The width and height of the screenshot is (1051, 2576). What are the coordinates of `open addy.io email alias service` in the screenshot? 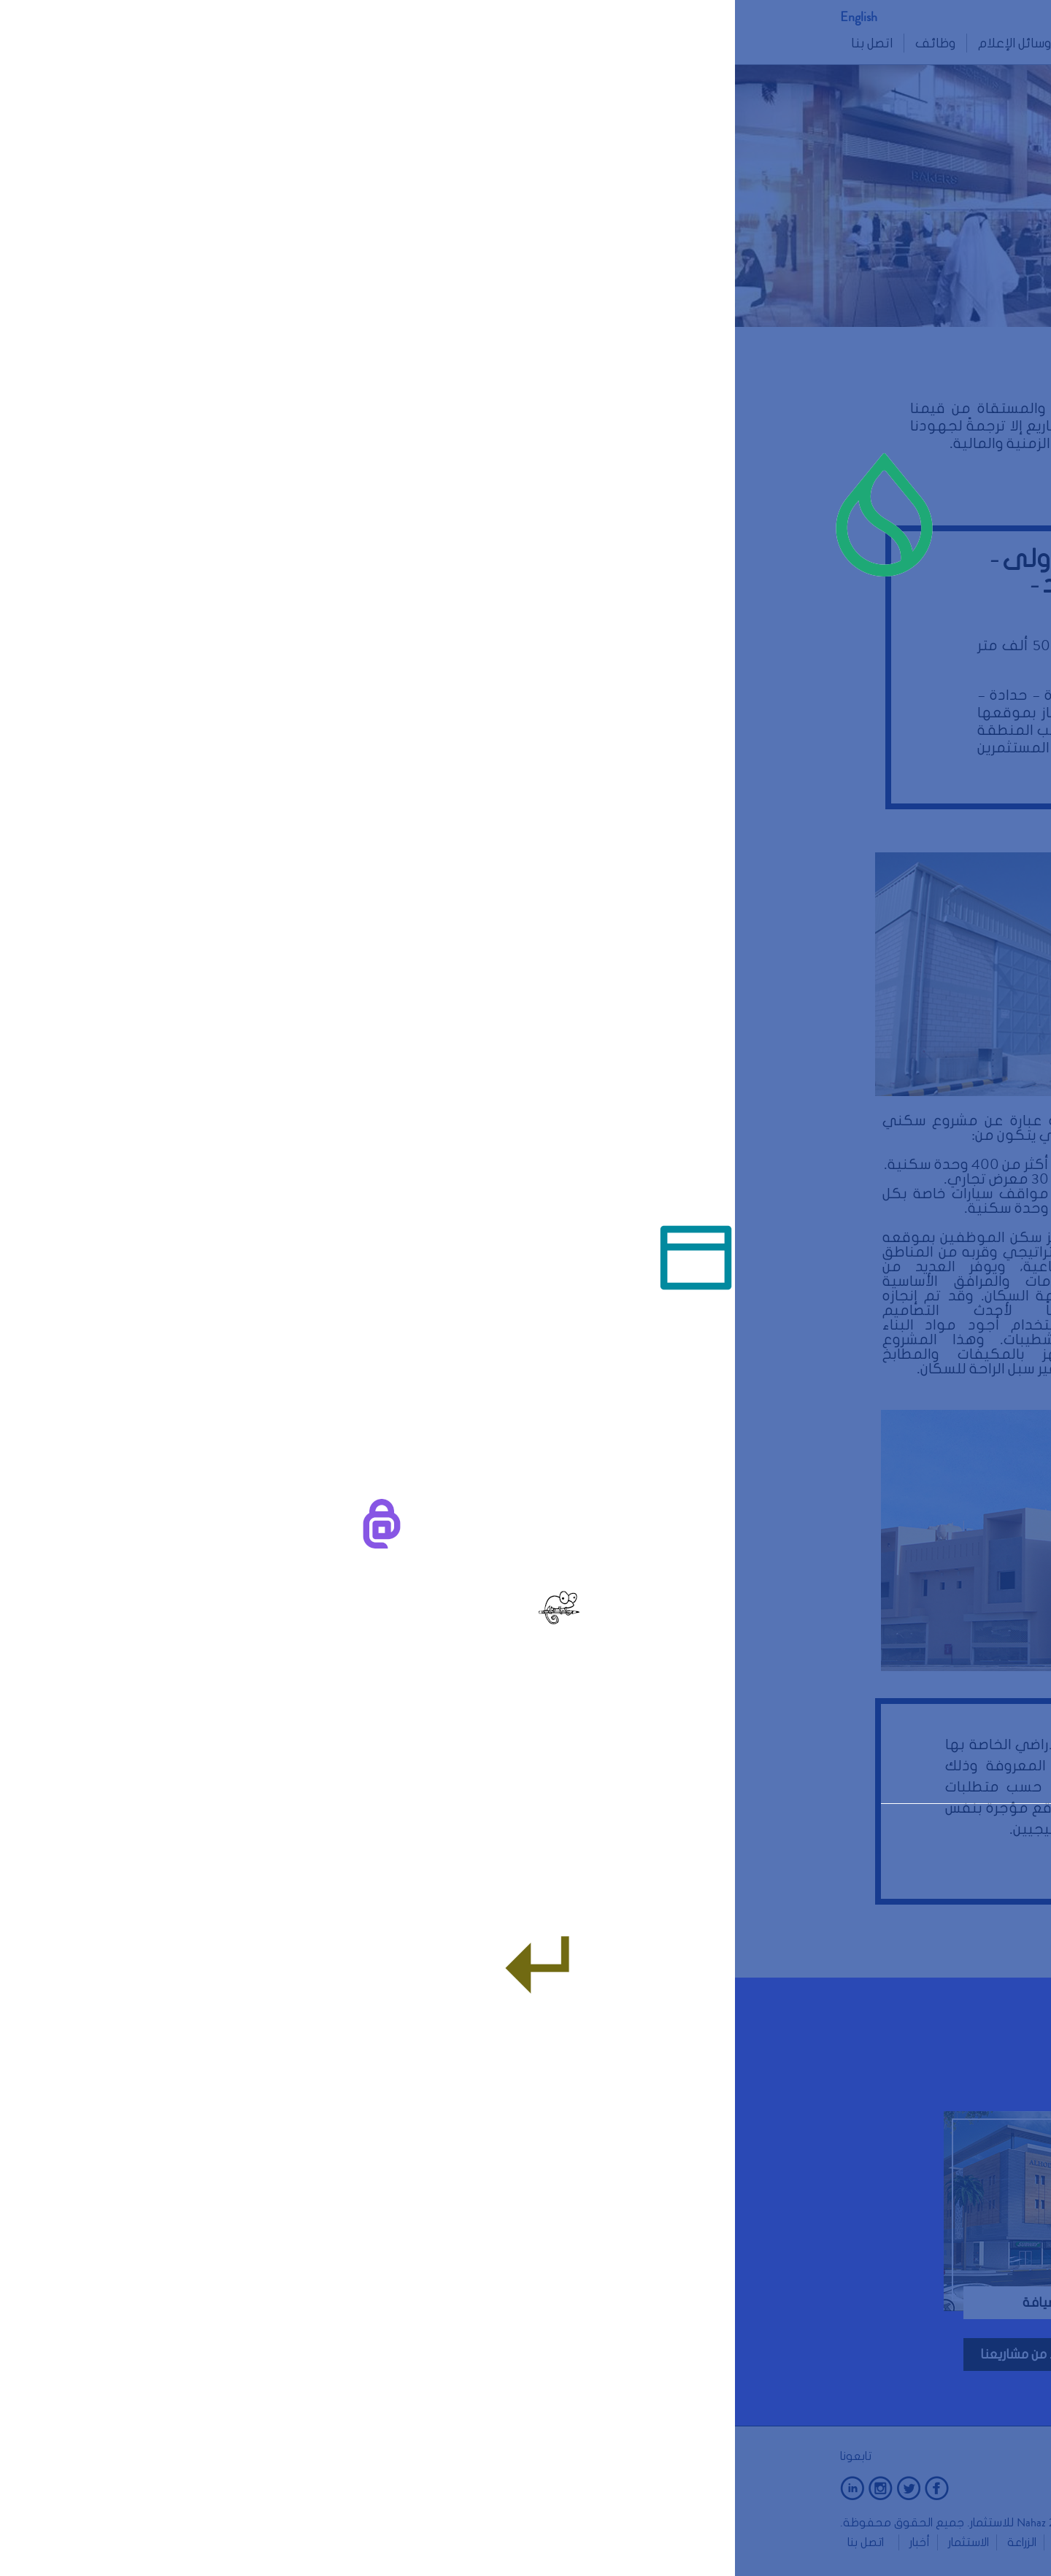 It's located at (382, 1524).